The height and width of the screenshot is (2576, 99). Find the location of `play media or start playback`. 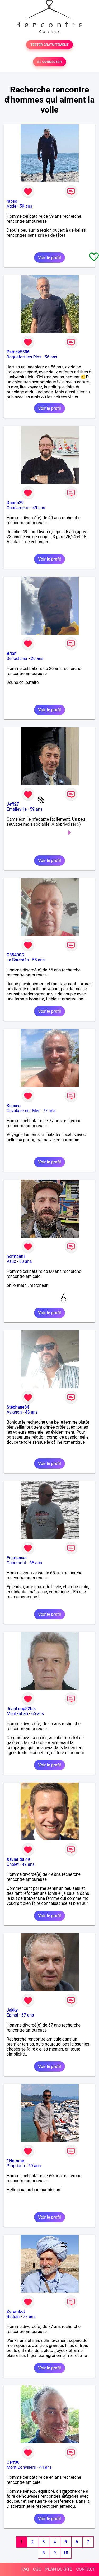

play media or start playback is located at coordinates (69, 832).